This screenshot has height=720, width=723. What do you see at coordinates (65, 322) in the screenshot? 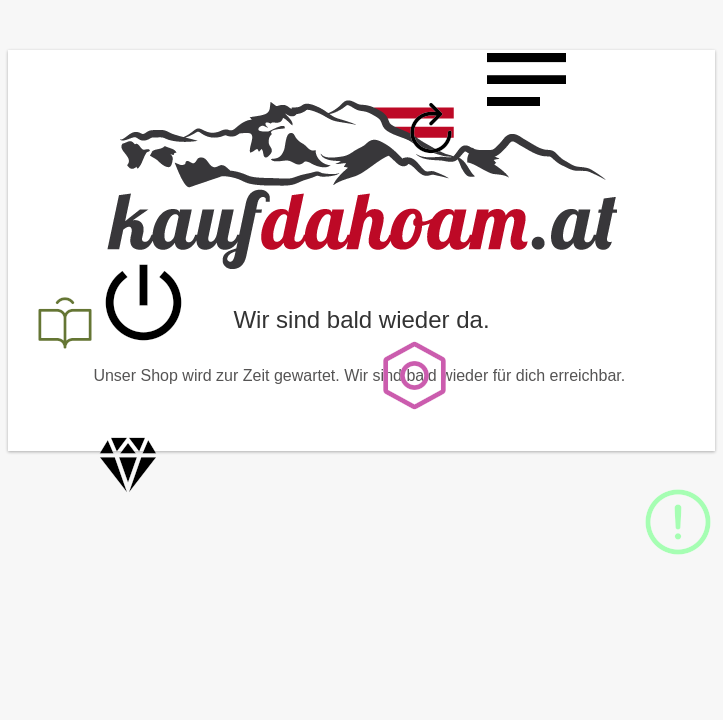
I see `view user profile or contact details` at bounding box center [65, 322].